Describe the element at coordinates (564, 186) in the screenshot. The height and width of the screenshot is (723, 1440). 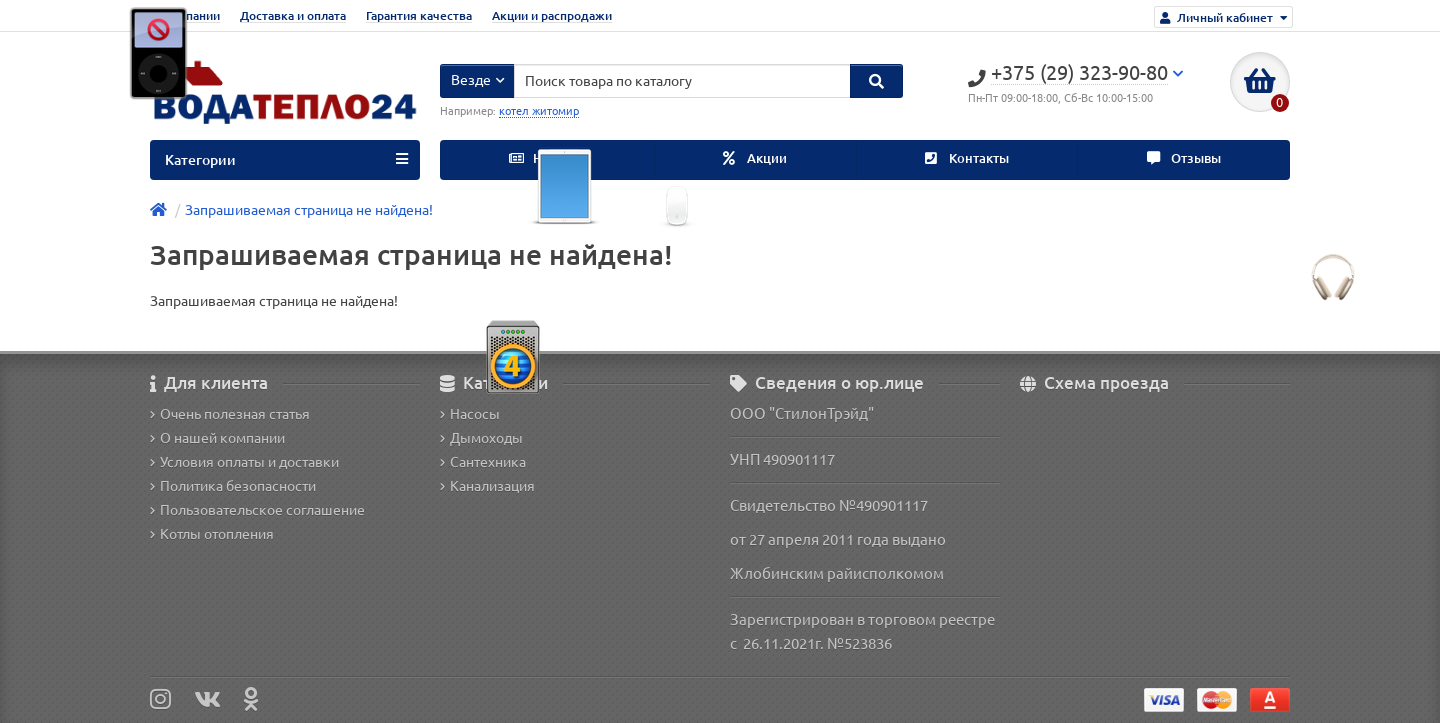
I see `iPad Pro with cellular connectivity` at that location.